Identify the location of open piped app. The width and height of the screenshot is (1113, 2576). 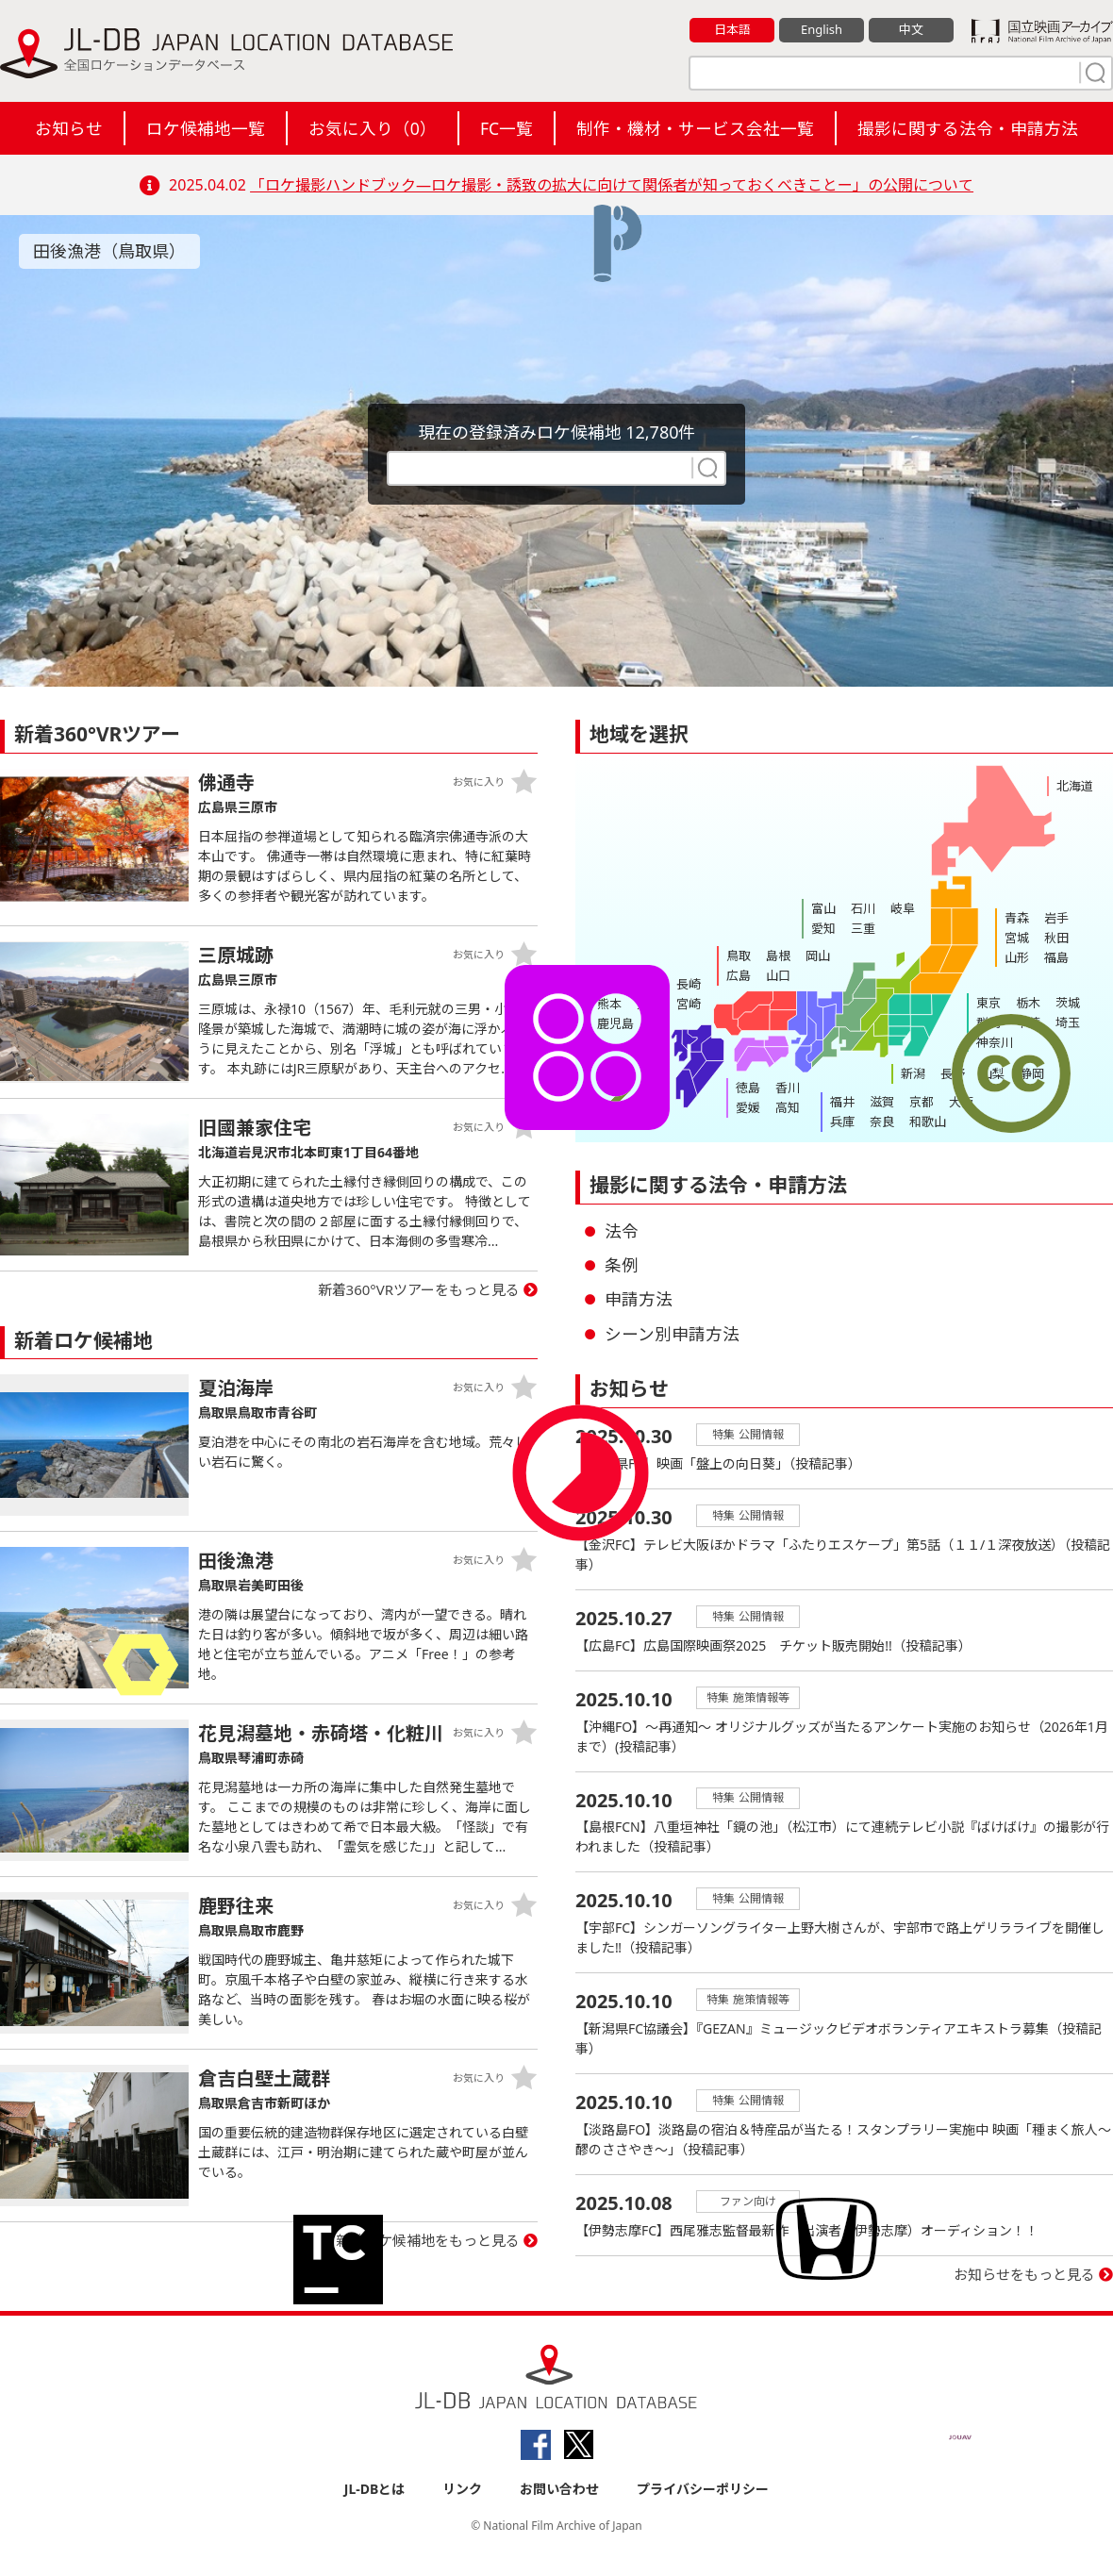
(618, 243).